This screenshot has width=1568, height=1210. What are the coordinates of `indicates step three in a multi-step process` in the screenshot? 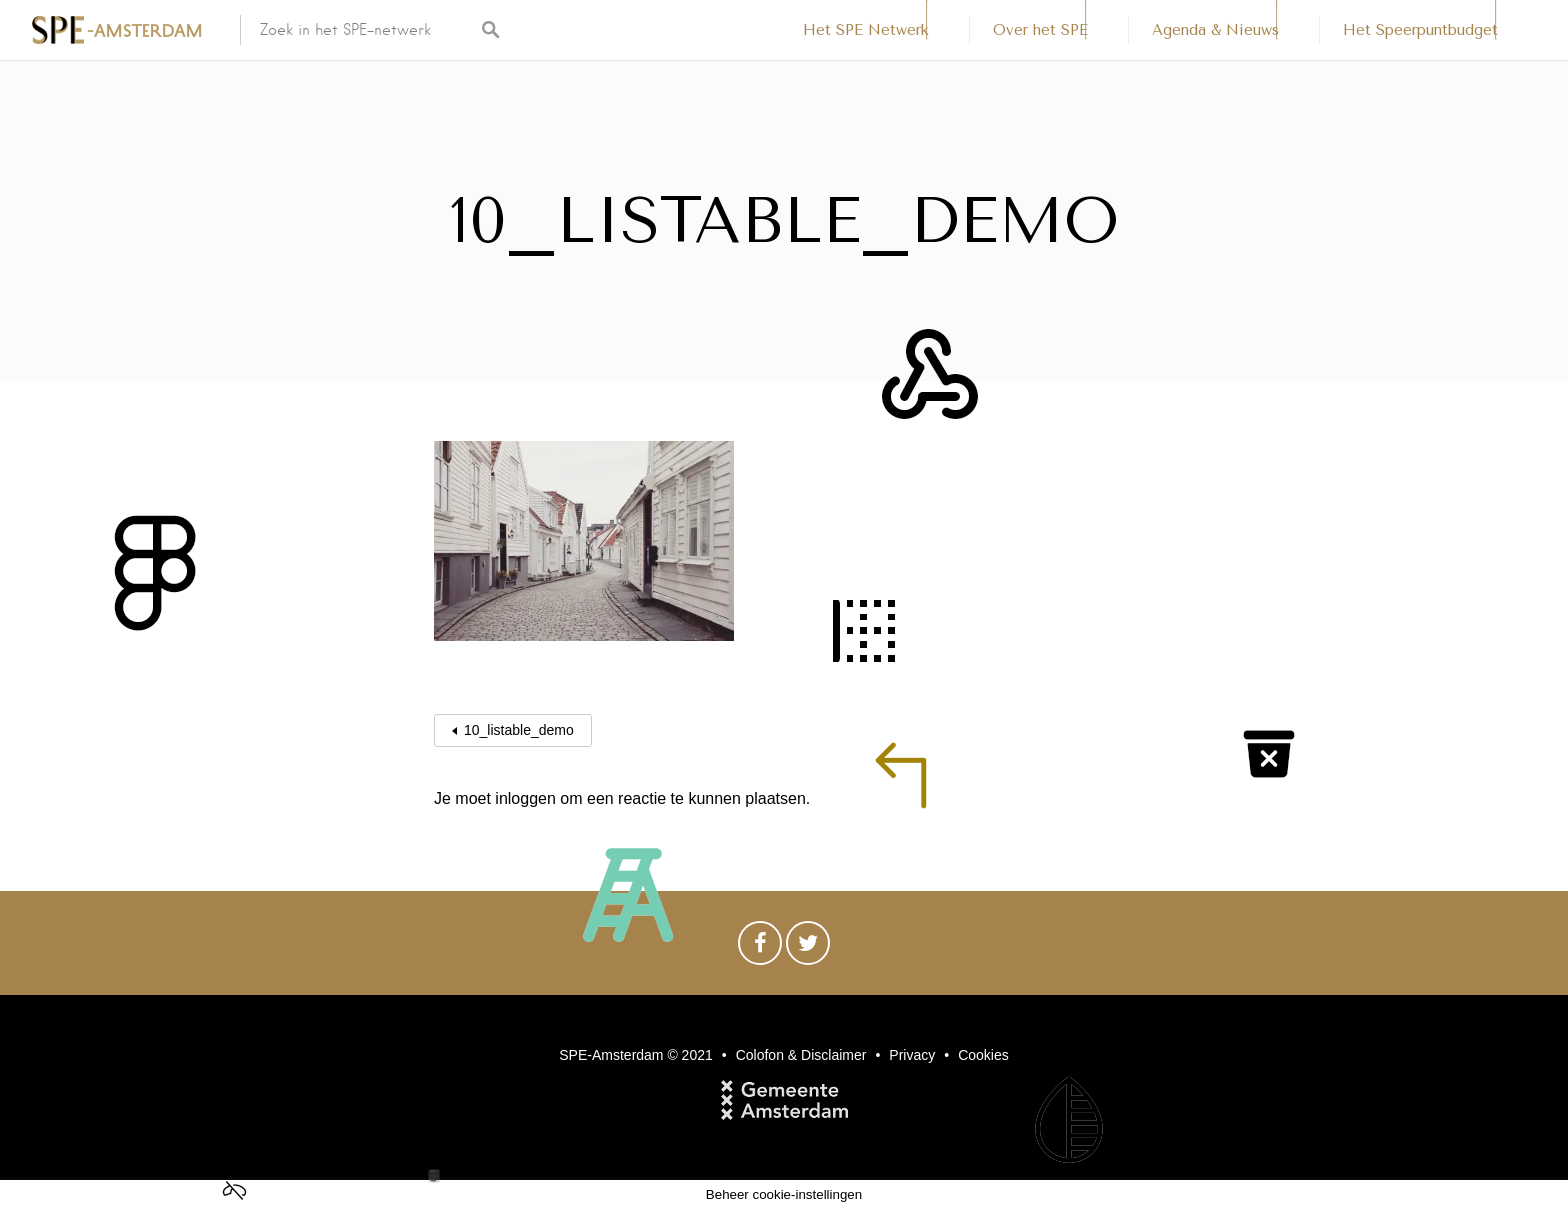 It's located at (434, 1176).